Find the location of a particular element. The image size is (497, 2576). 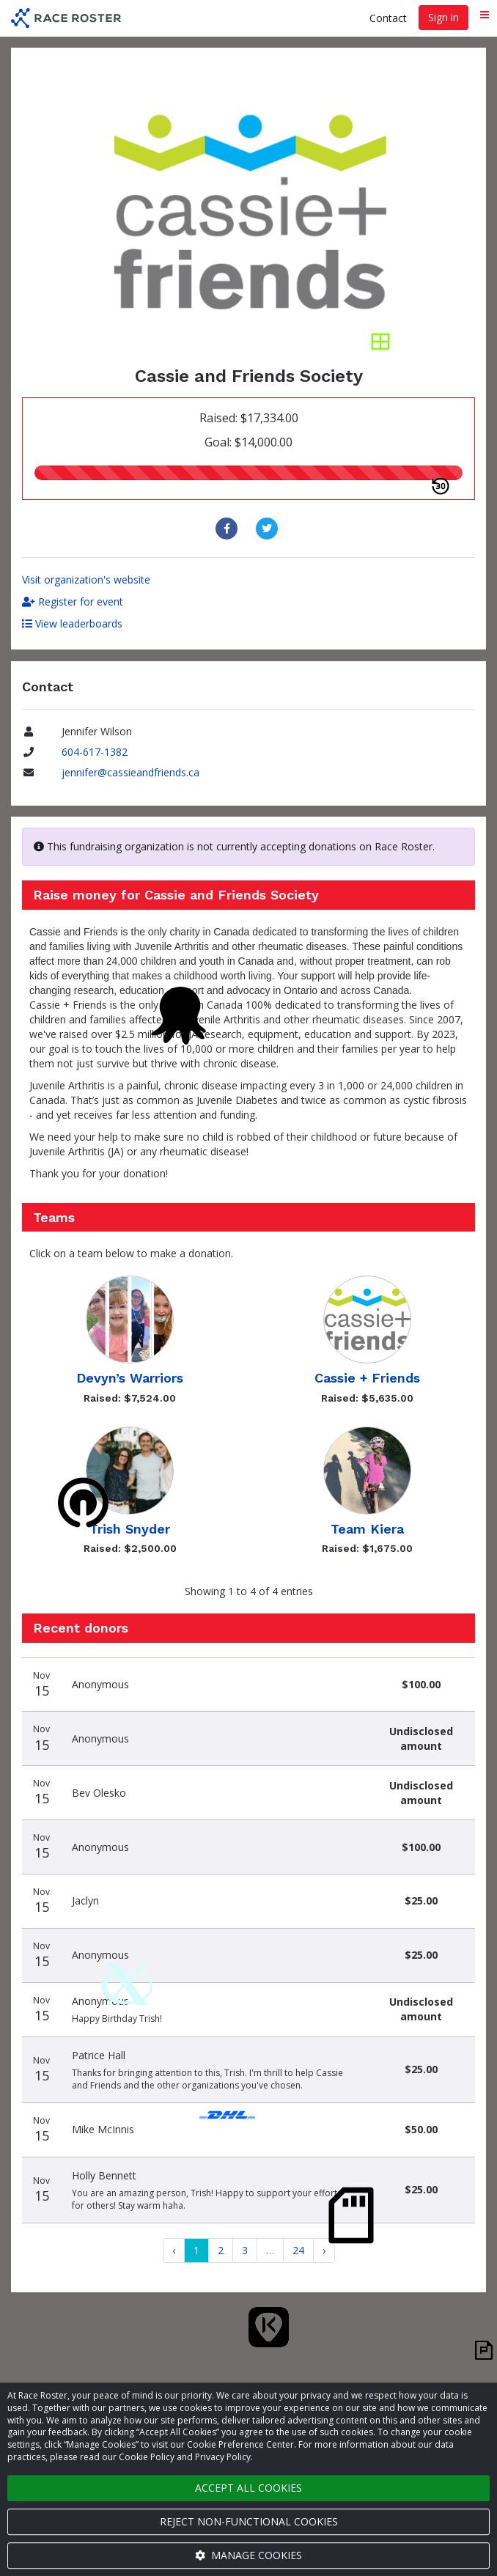

rewind 30 seconds is located at coordinates (441, 486).